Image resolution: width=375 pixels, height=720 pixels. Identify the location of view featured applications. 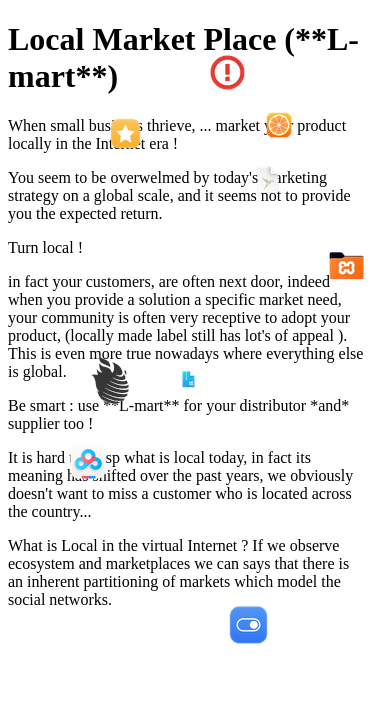
(125, 133).